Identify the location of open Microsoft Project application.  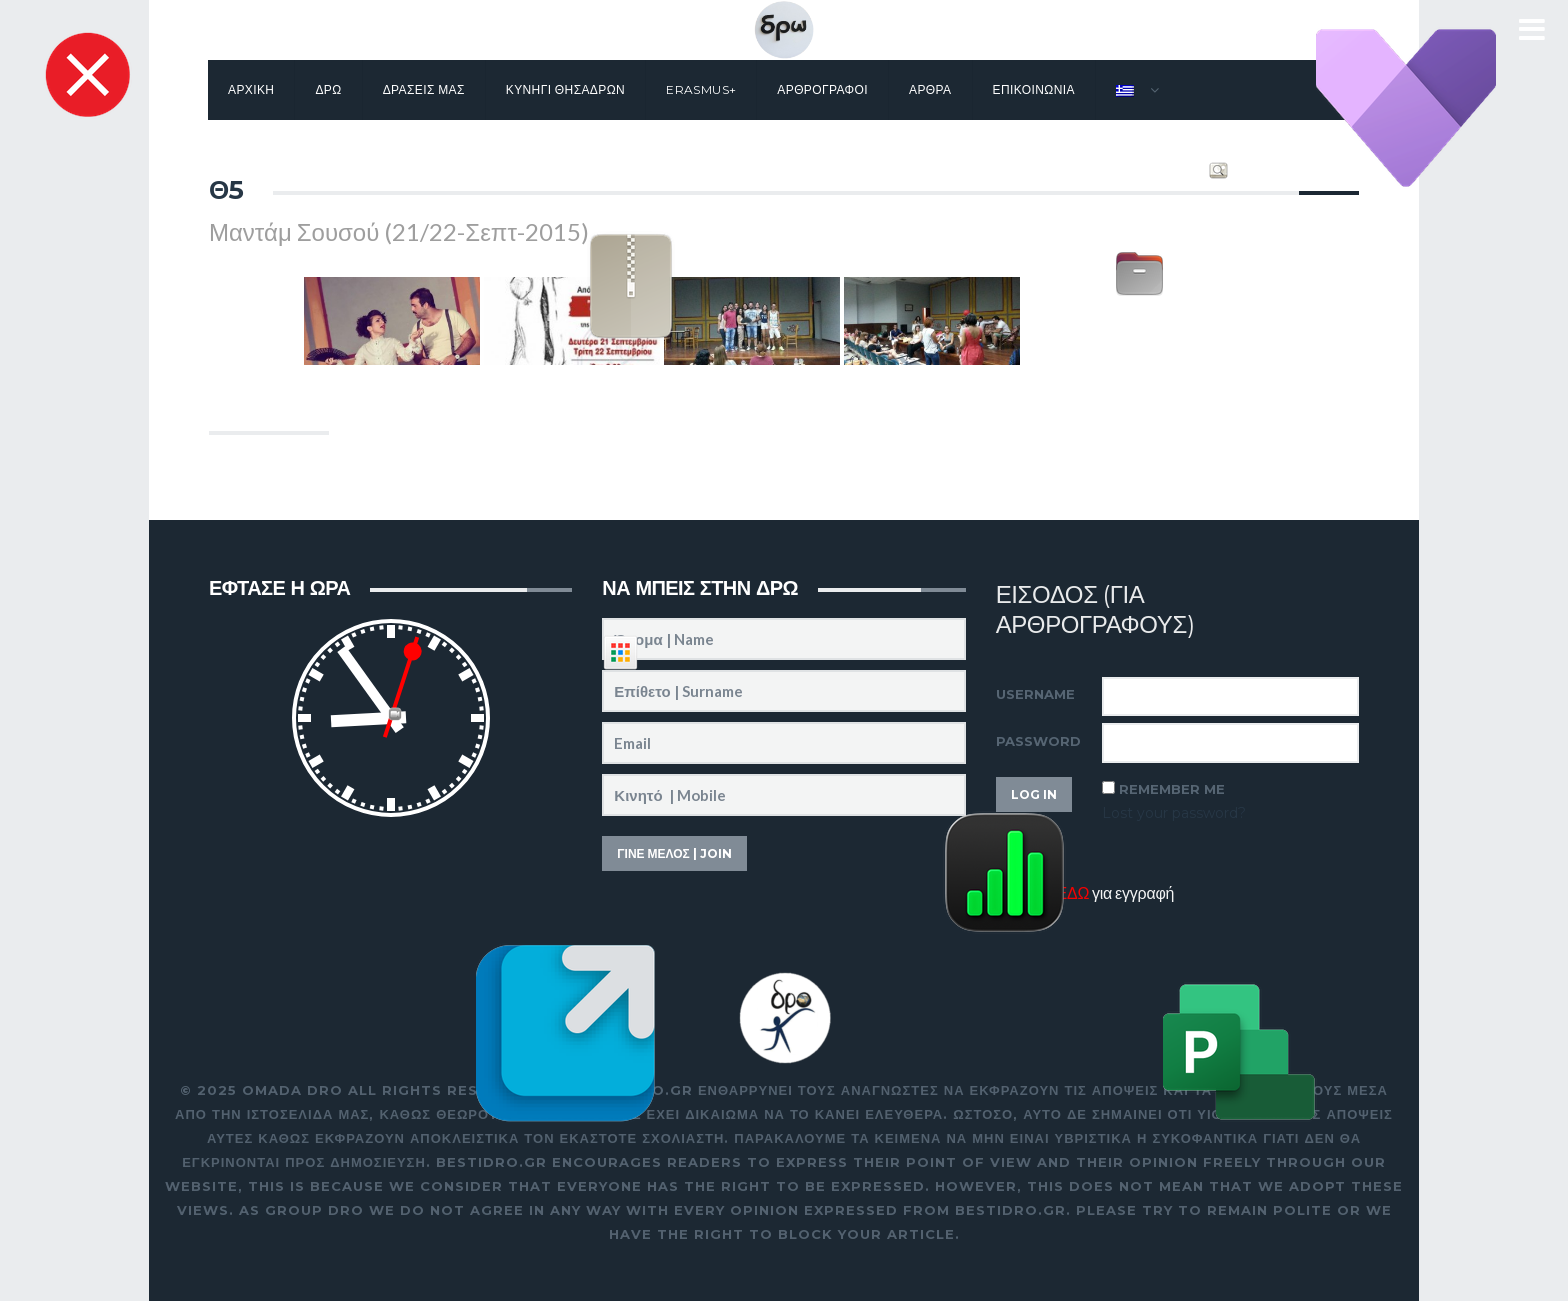
(1240, 1052).